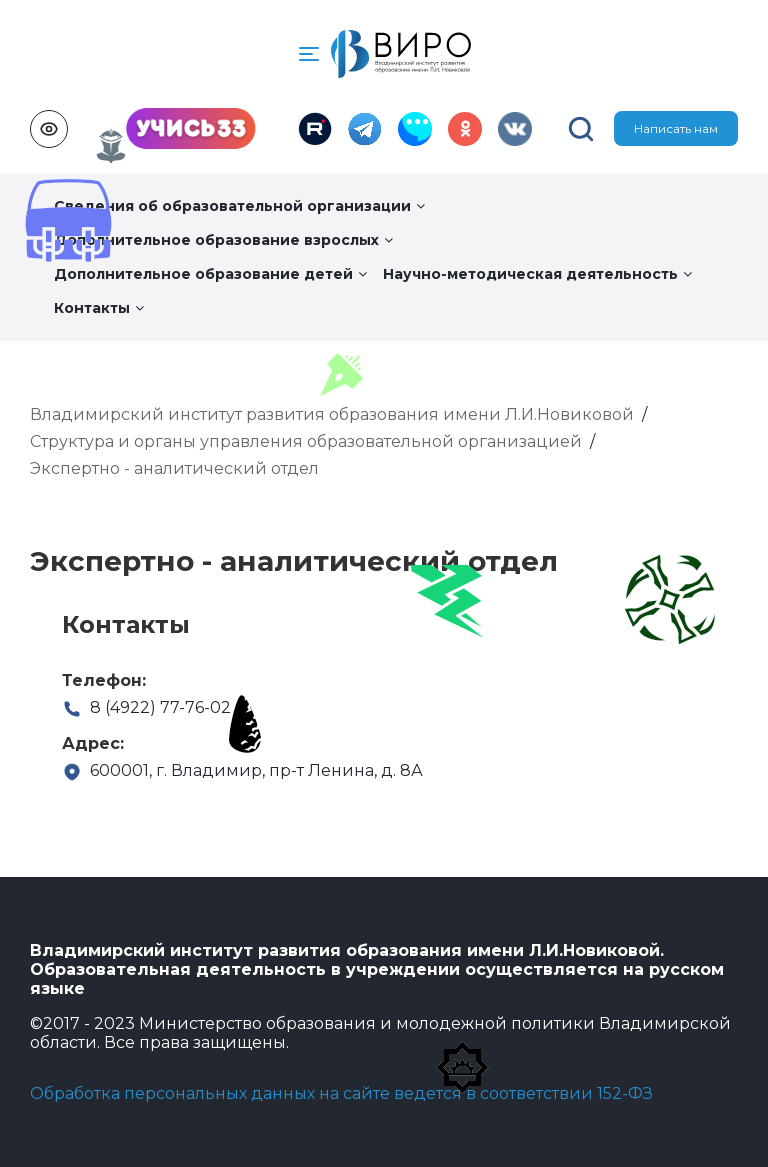 The height and width of the screenshot is (1167, 768). What do you see at coordinates (341, 374) in the screenshot?
I see `select light fighter spacecraft class` at bounding box center [341, 374].